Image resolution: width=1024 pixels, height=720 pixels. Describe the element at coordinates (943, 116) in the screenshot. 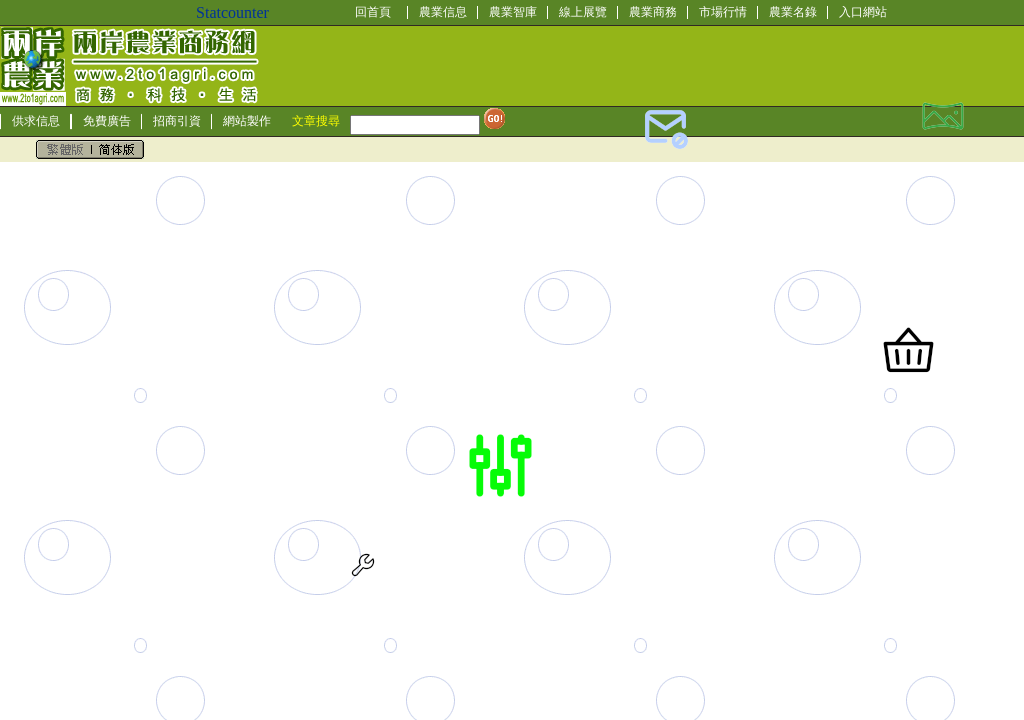

I see `view panorama or wide-angle photos` at that location.